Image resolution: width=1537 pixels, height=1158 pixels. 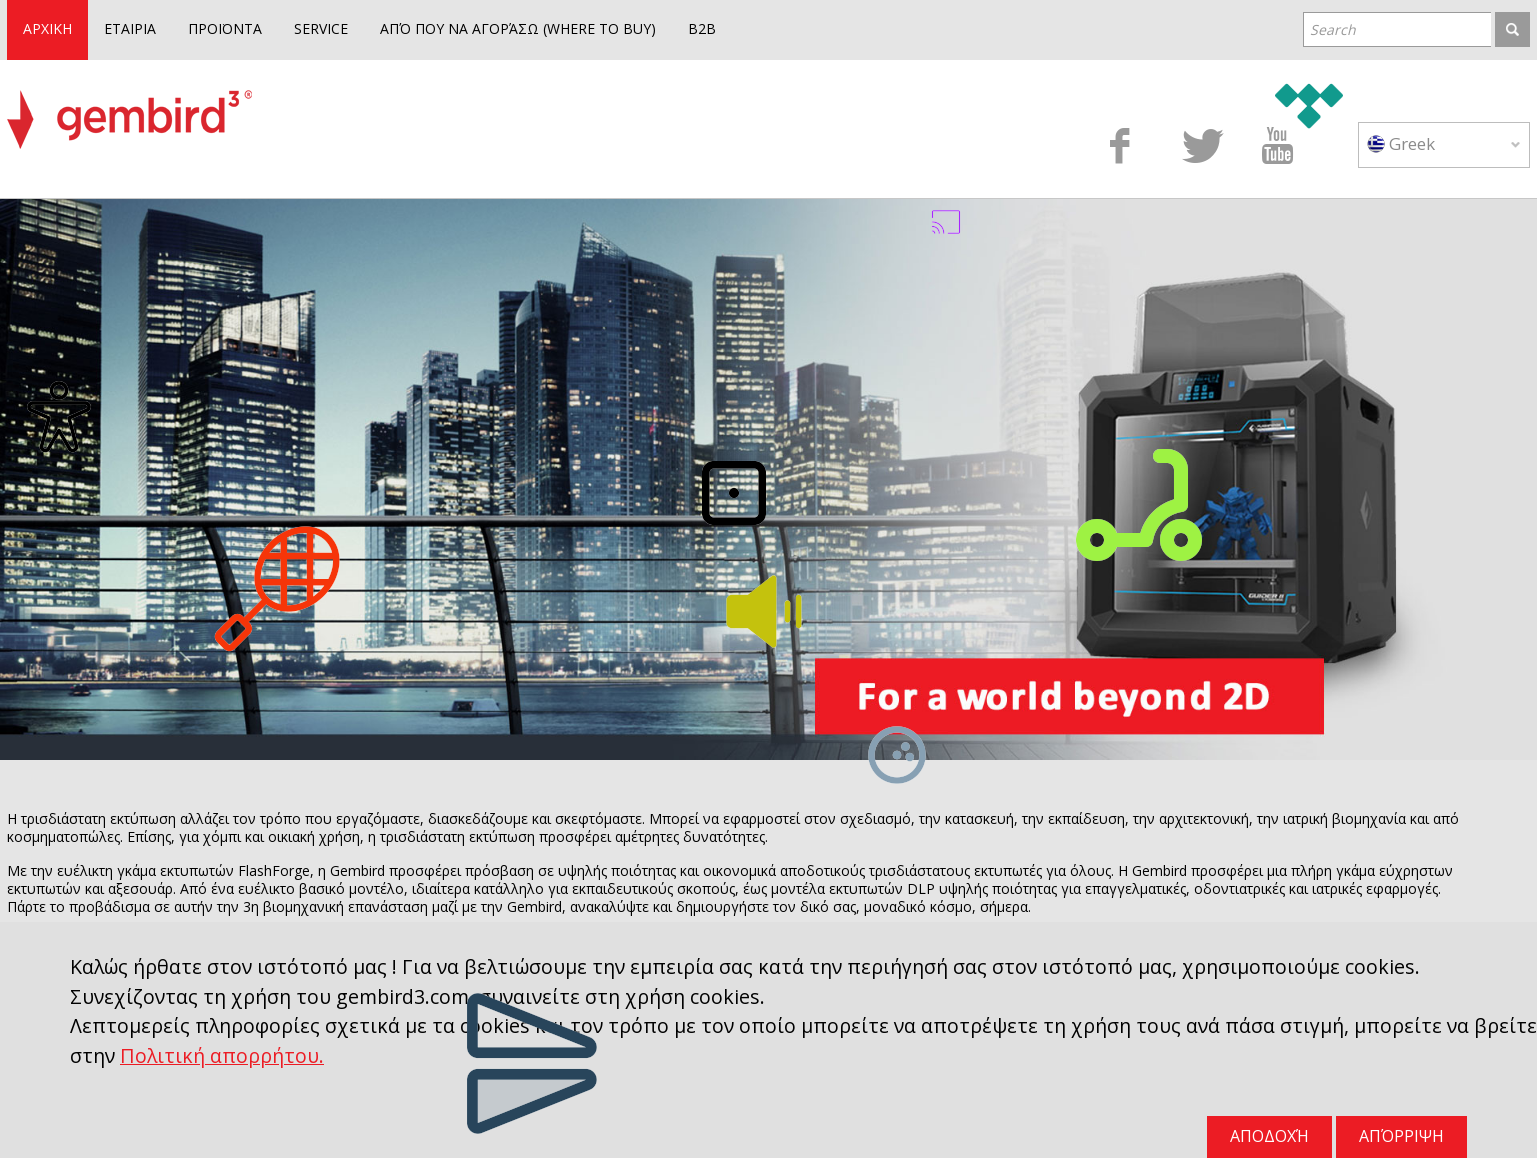 What do you see at coordinates (1139, 505) in the screenshot?
I see `select scooter as transportation mode` at bounding box center [1139, 505].